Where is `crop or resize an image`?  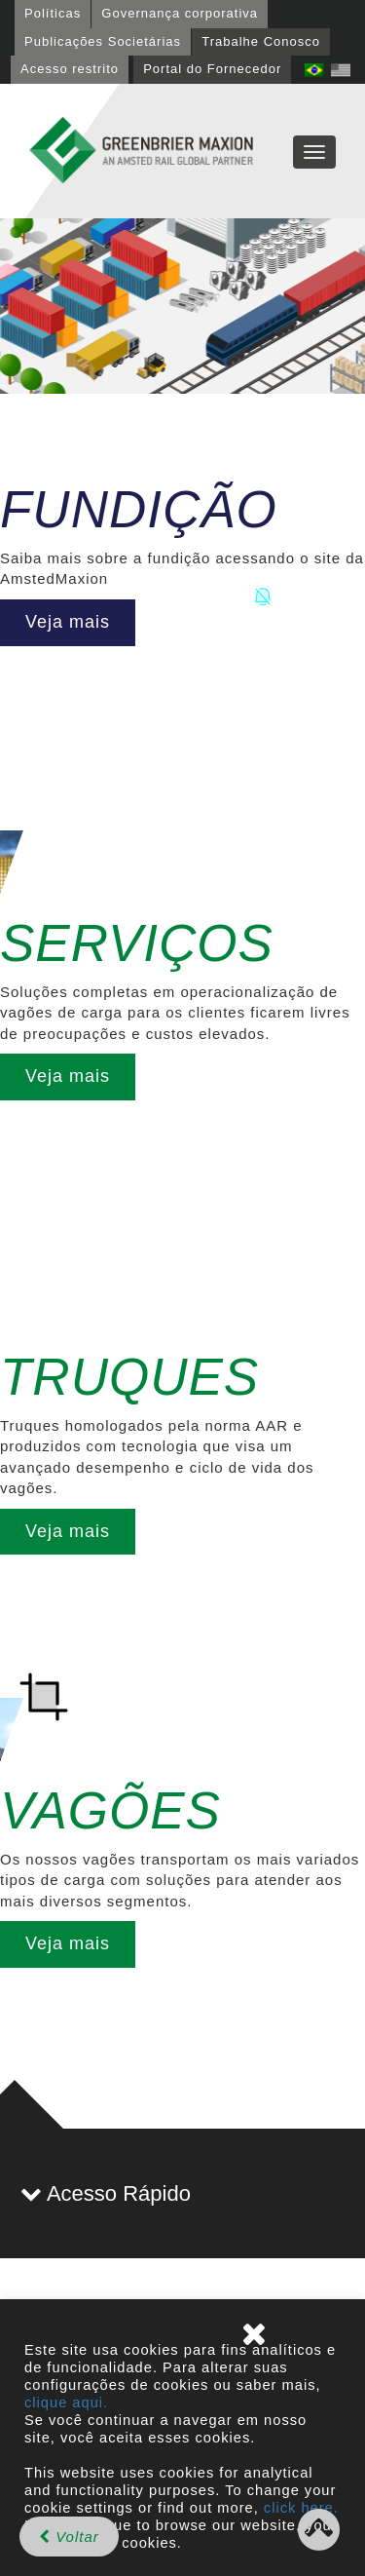
crop or resize an image is located at coordinates (44, 1697).